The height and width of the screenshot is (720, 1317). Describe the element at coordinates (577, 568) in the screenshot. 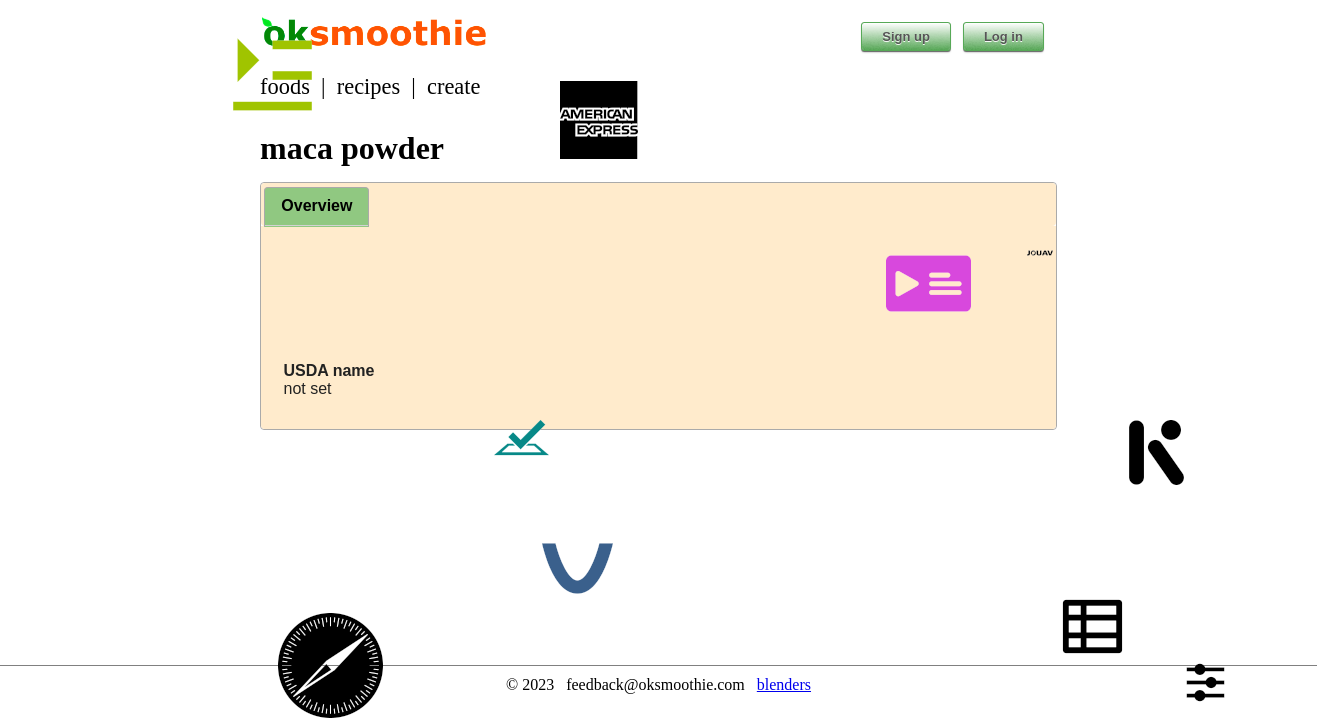

I see `visit the voelkner website or store` at that location.